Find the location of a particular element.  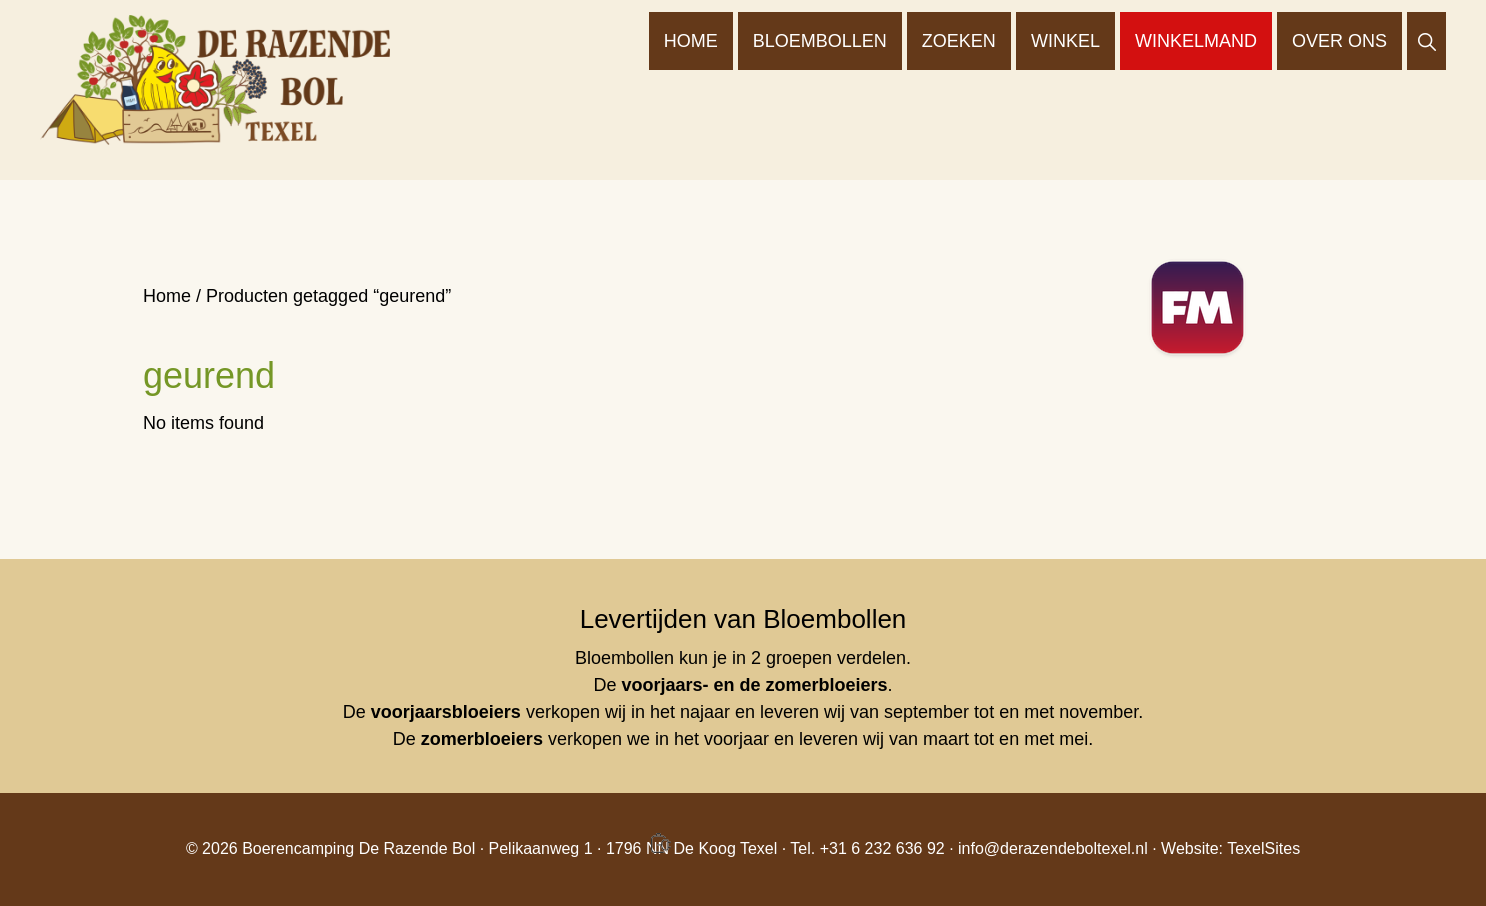

access power and battery settings is located at coordinates (661, 843).